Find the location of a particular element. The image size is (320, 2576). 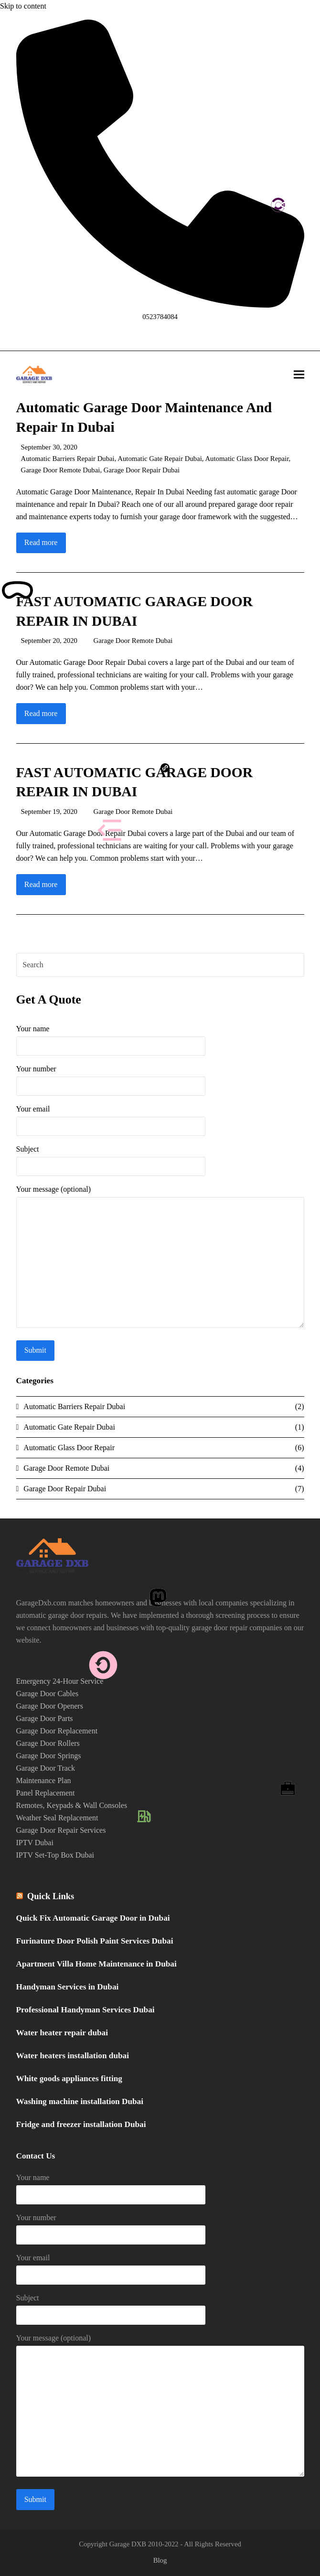

collapse the sidebar menu is located at coordinates (109, 830).